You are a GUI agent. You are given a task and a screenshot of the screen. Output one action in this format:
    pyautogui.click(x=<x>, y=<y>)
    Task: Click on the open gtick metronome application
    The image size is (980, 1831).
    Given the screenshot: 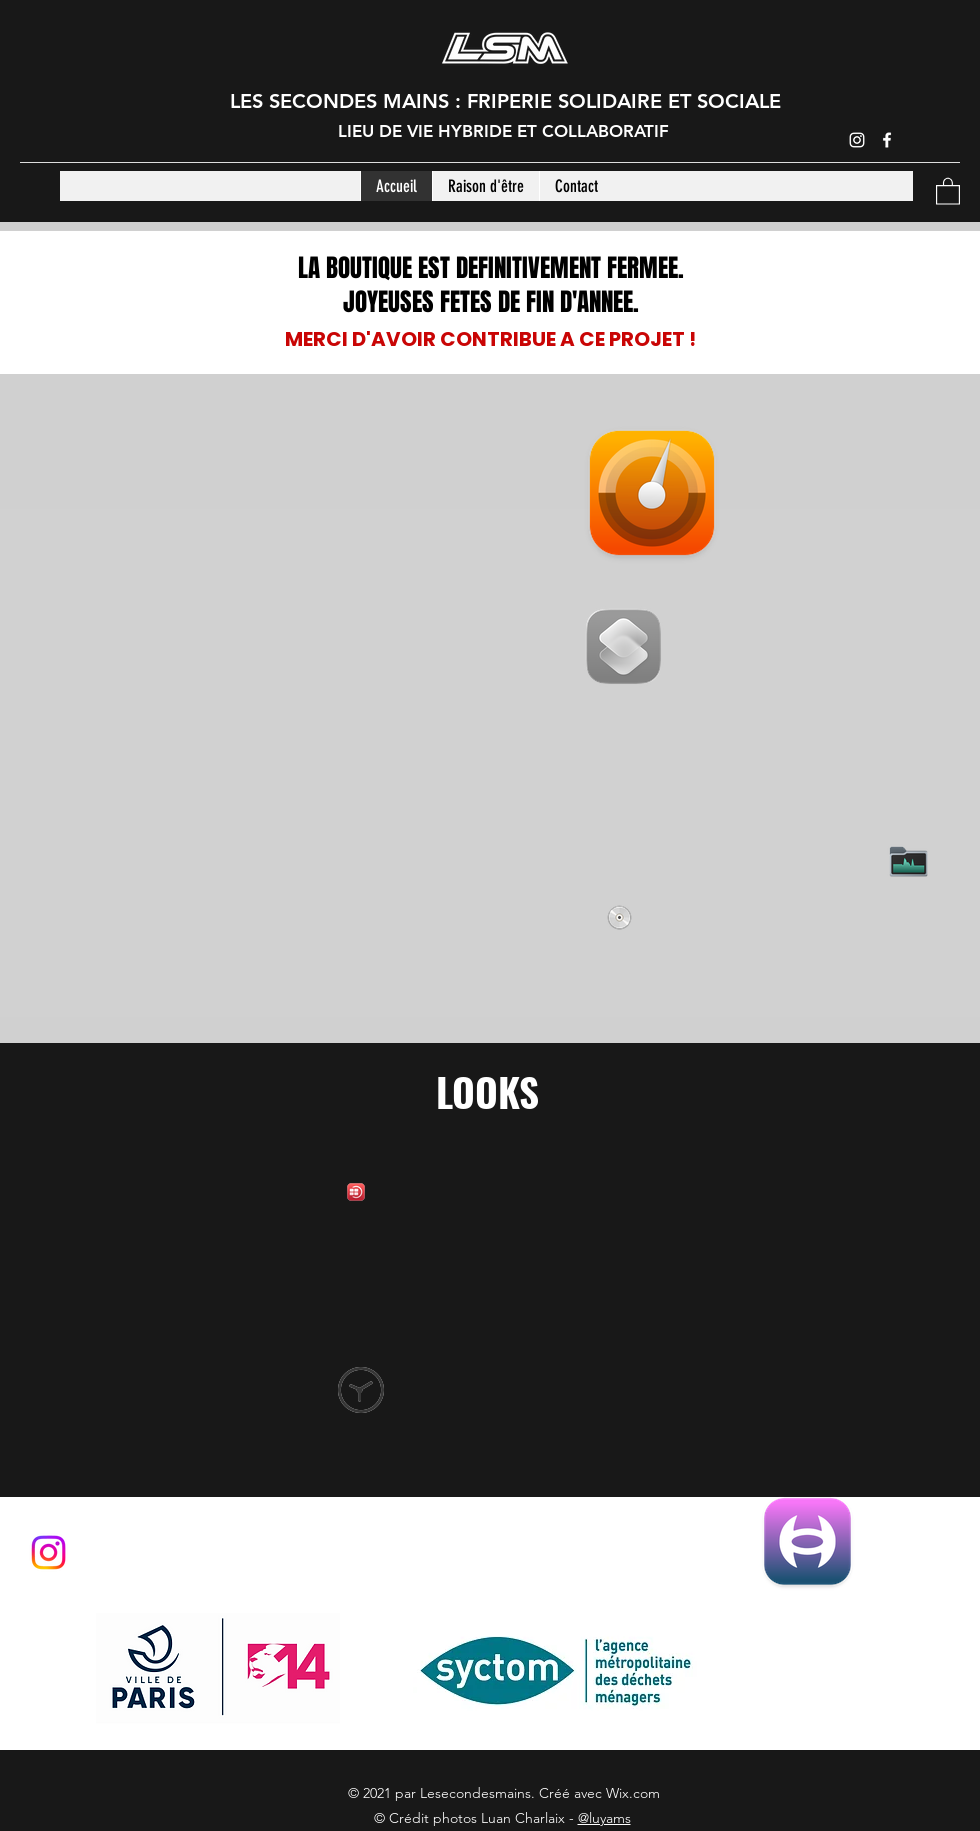 What is the action you would take?
    pyautogui.click(x=652, y=493)
    